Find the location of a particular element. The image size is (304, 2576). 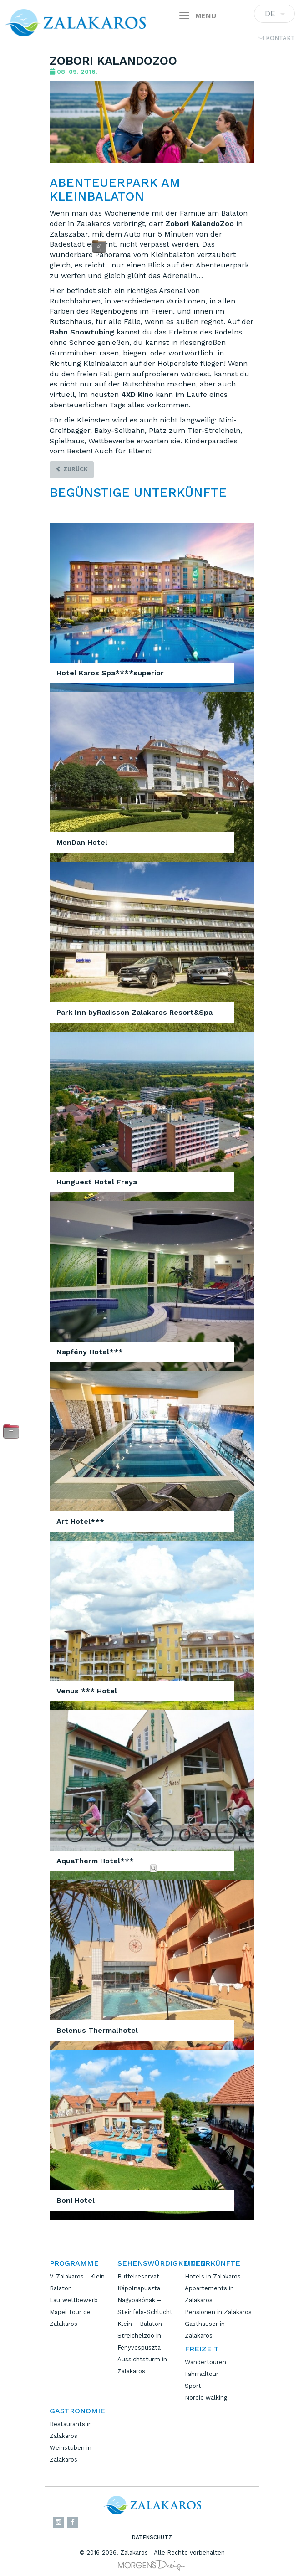

open the log viewer application is located at coordinates (153, 1868).